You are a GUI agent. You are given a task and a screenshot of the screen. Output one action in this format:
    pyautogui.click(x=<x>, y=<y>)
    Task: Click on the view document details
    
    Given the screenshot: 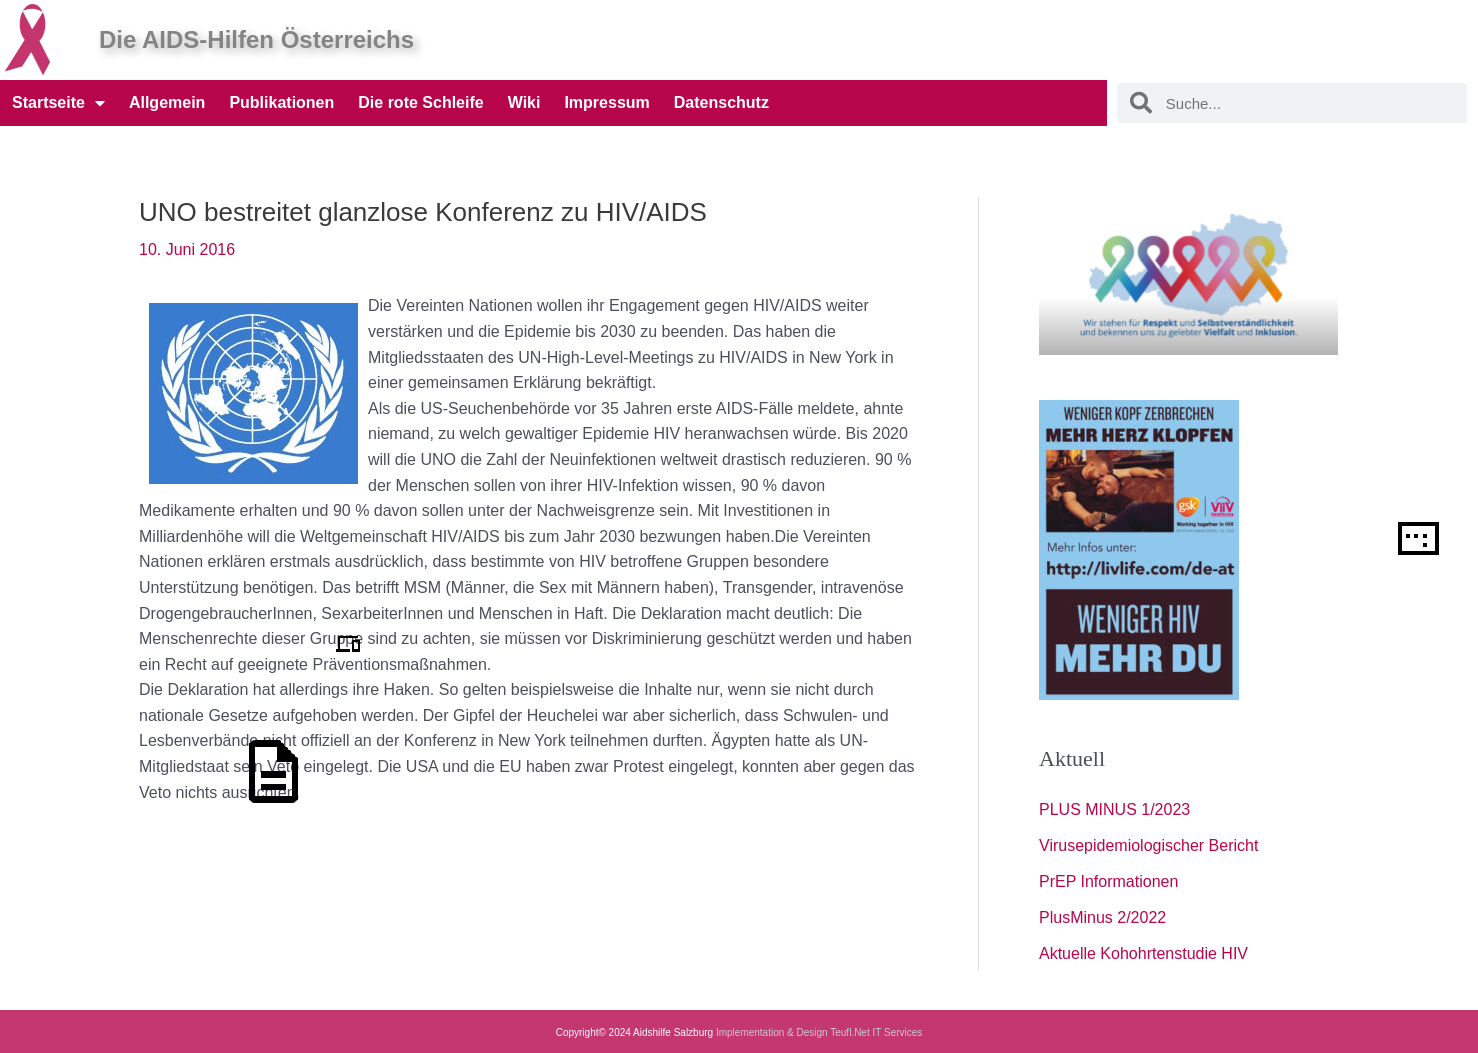 What is the action you would take?
    pyautogui.click(x=273, y=771)
    